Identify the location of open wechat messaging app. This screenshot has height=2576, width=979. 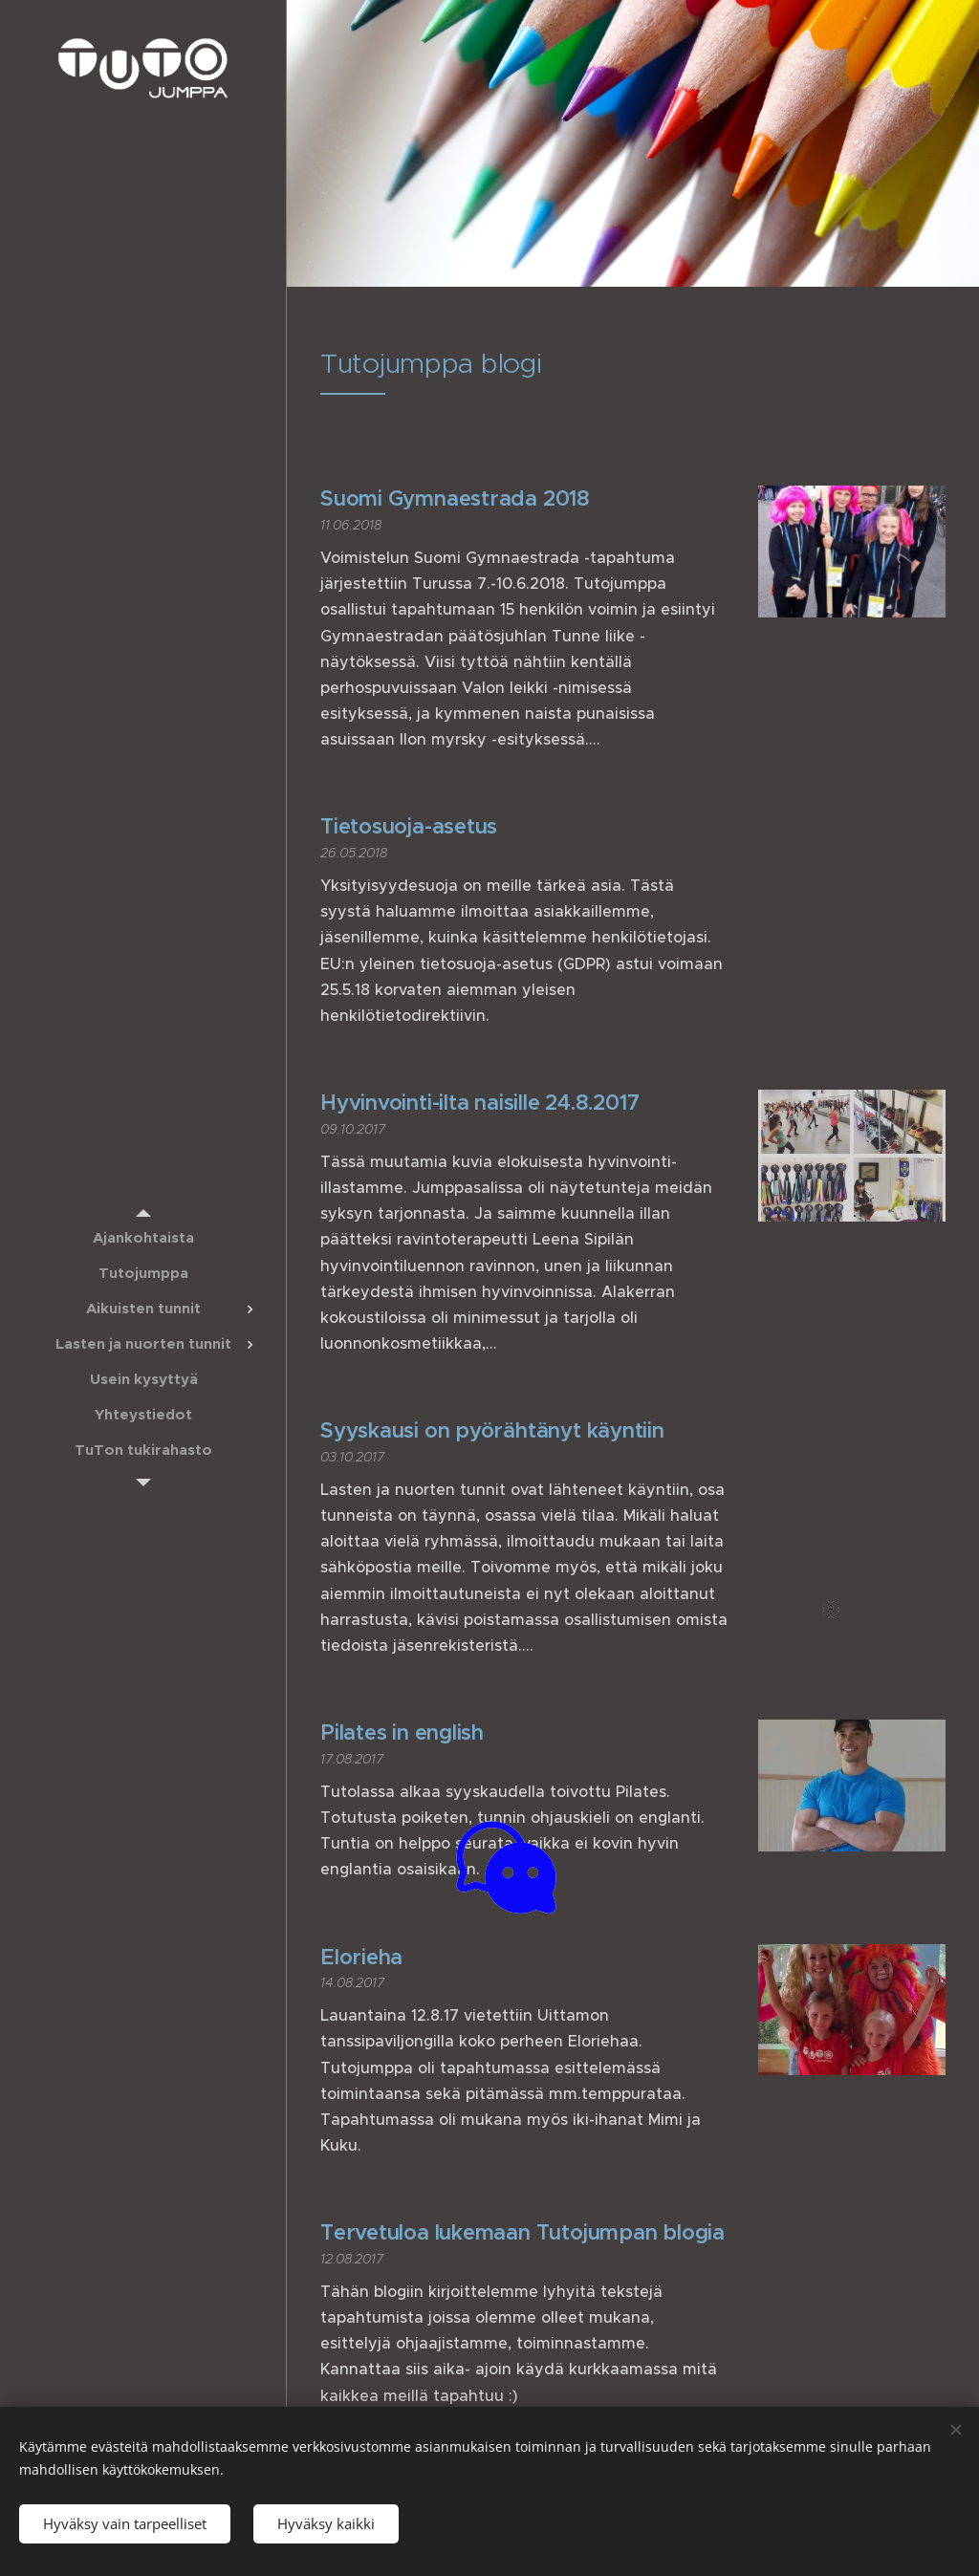
(506, 1867).